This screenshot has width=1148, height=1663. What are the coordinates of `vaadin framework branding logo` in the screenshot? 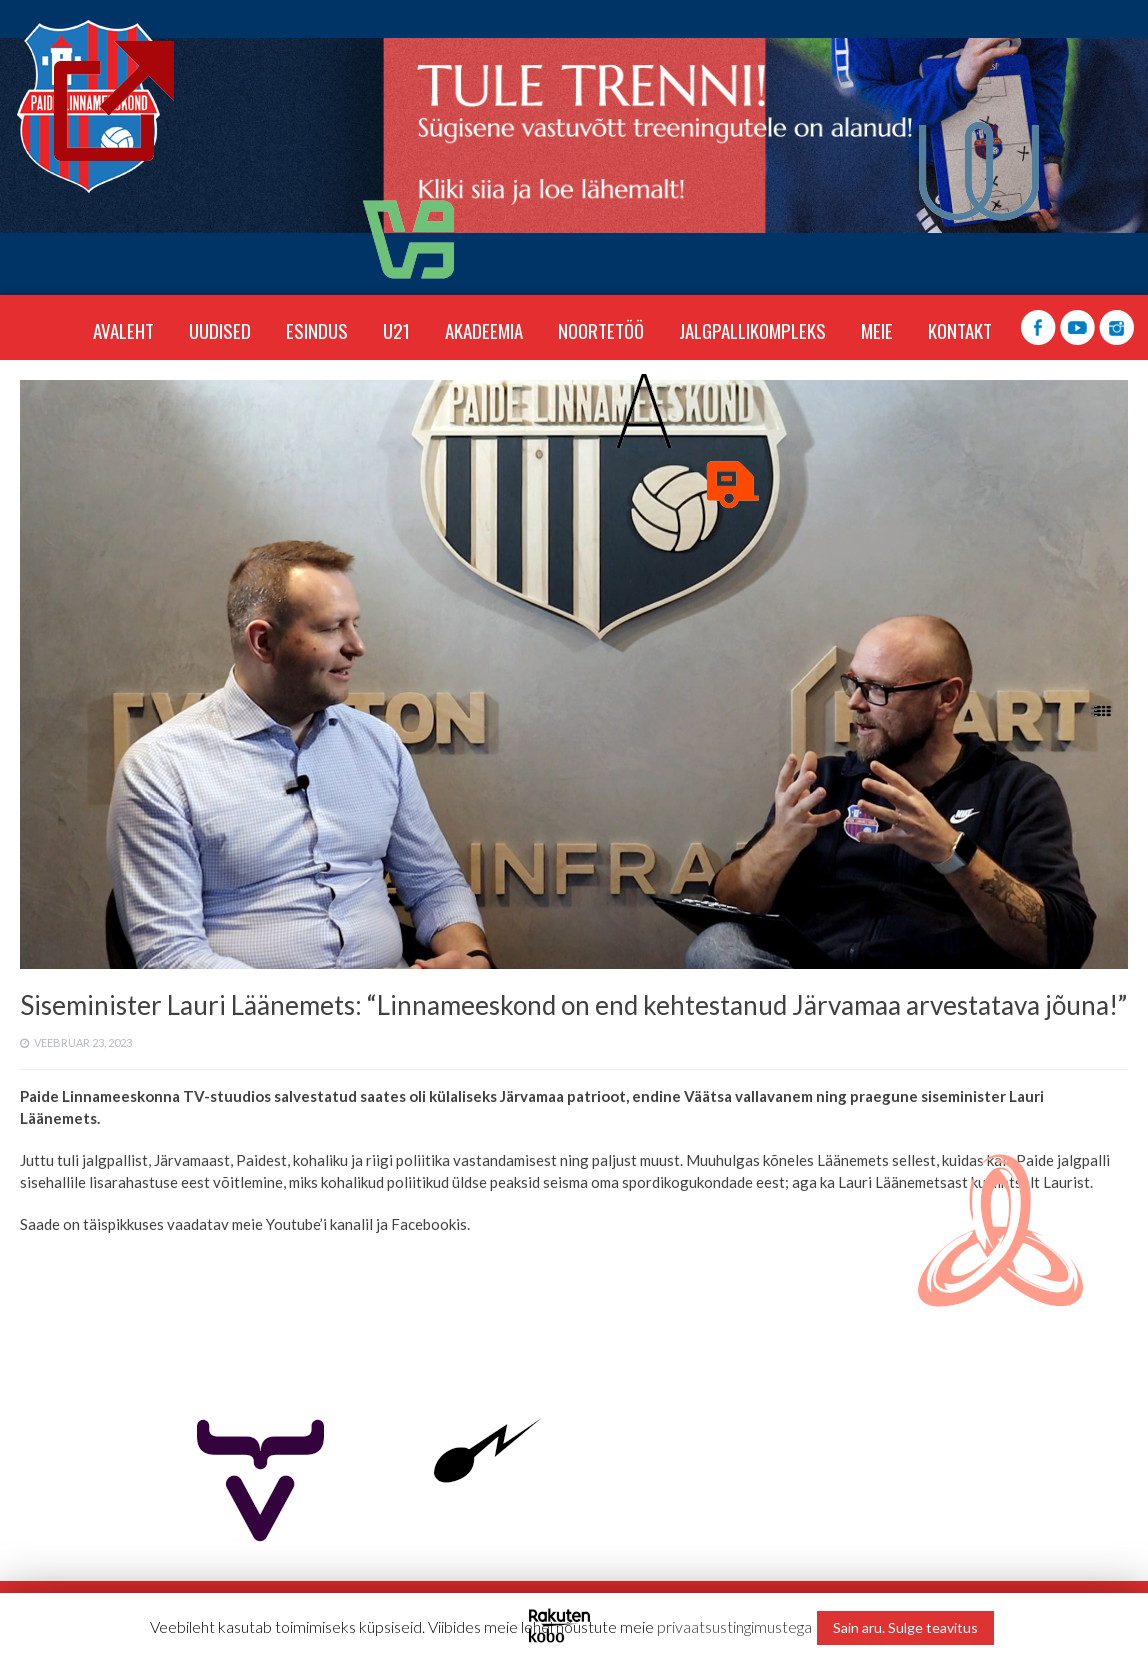 It's located at (260, 1480).